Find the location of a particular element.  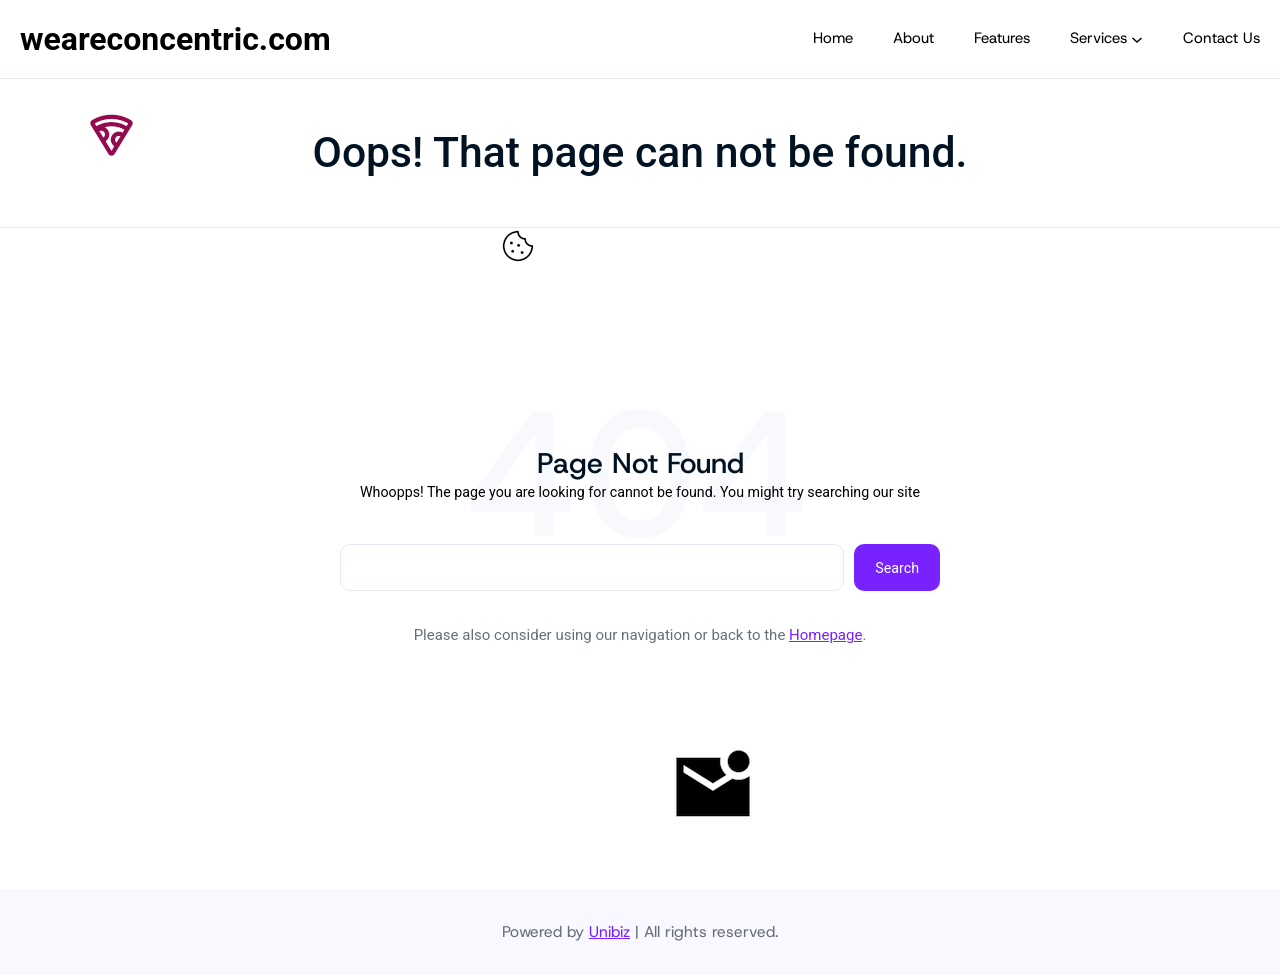

indicates an unread email message is located at coordinates (713, 787).